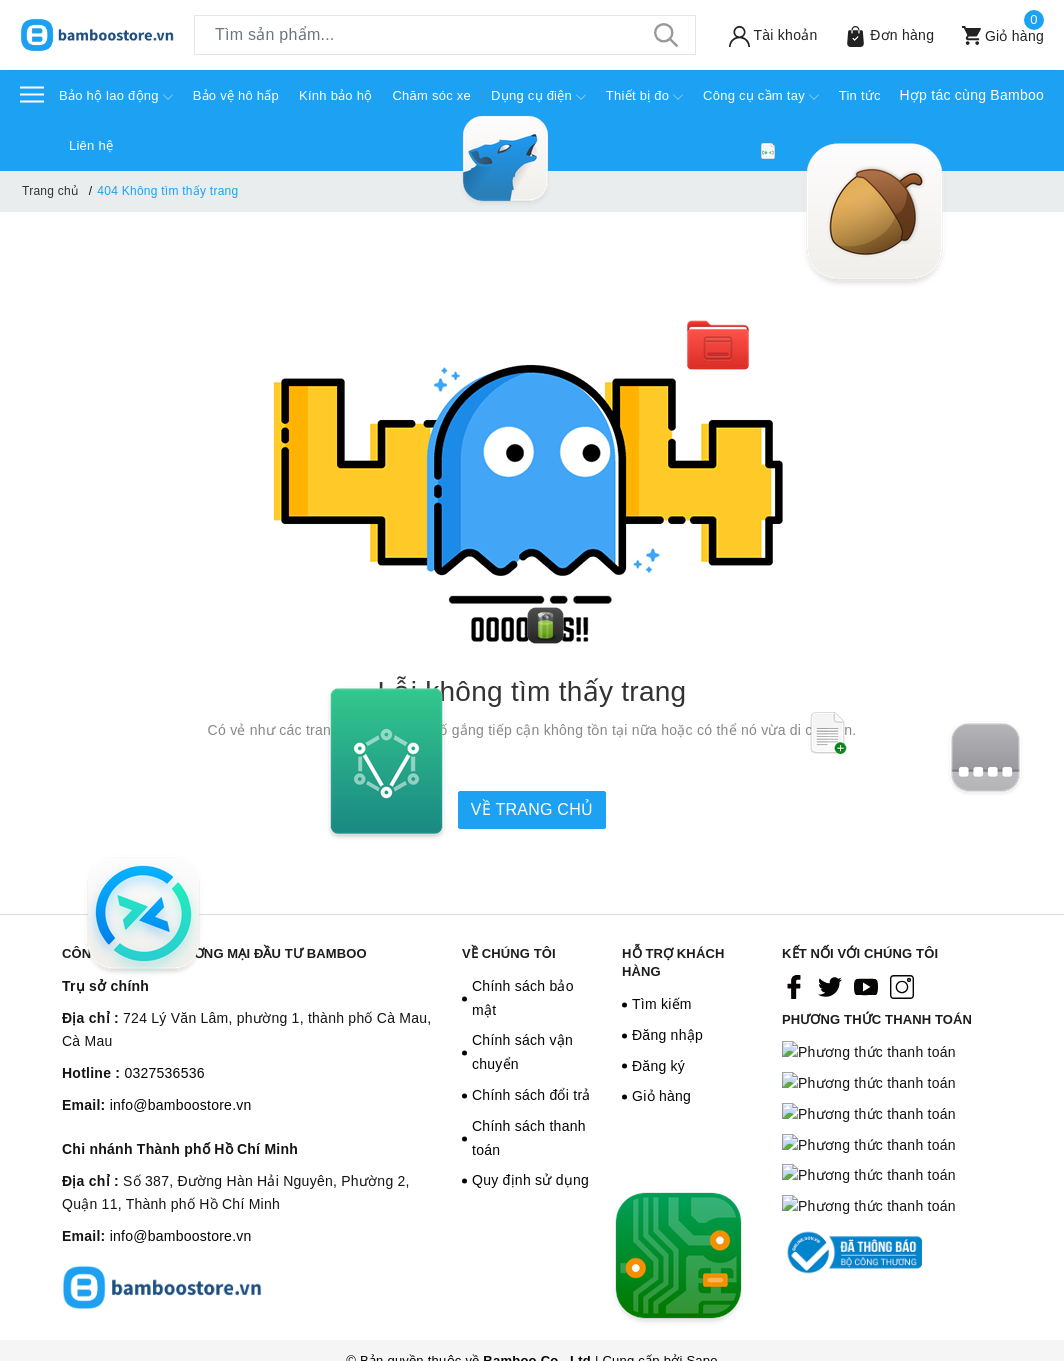  What do you see at coordinates (545, 625) in the screenshot?
I see `open power management settings` at bounding box center [545, 625].